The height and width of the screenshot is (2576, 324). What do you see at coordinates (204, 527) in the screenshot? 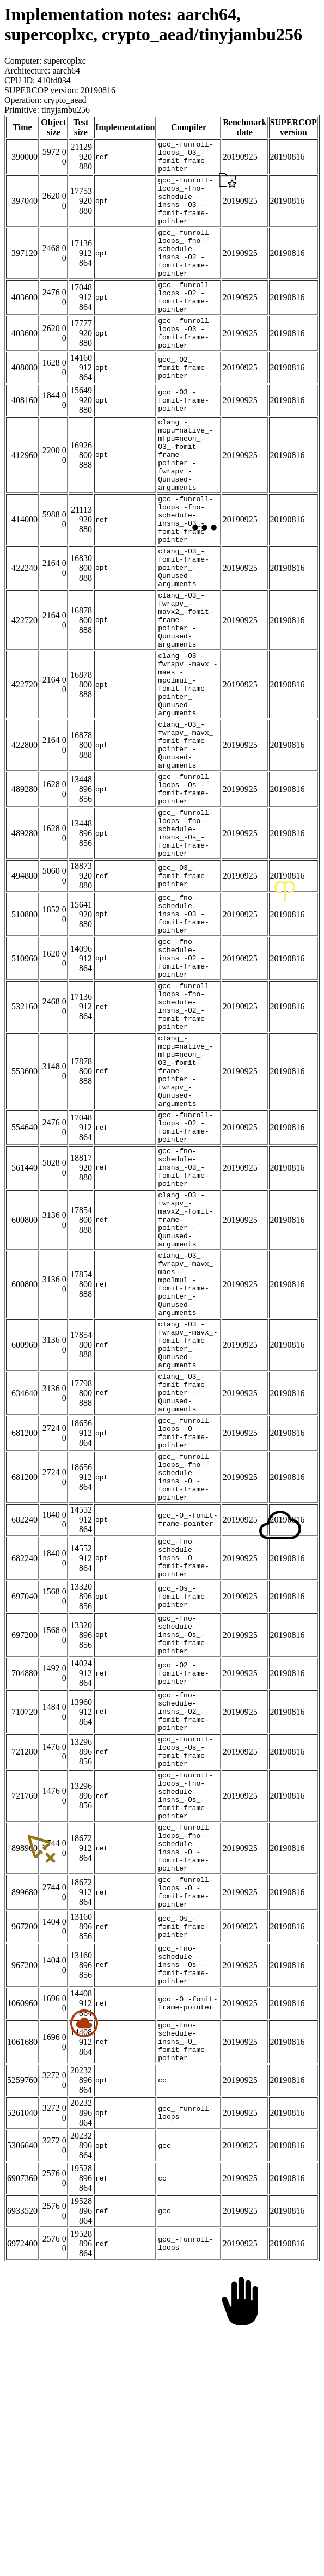
I see `access more options or actions` at bounding box center [204, 527].